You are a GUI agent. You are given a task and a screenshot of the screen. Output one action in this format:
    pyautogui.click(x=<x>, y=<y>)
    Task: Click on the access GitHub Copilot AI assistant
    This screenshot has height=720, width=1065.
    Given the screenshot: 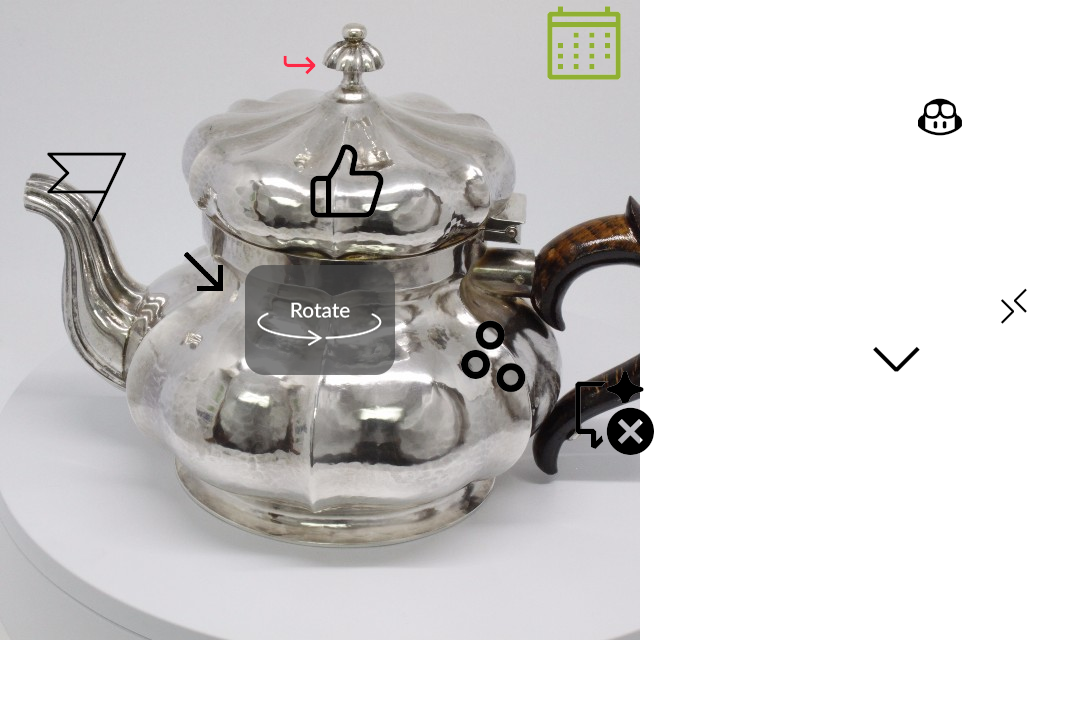 What is the action you would take?
    pyautogui.click(x=940, y=117)
    